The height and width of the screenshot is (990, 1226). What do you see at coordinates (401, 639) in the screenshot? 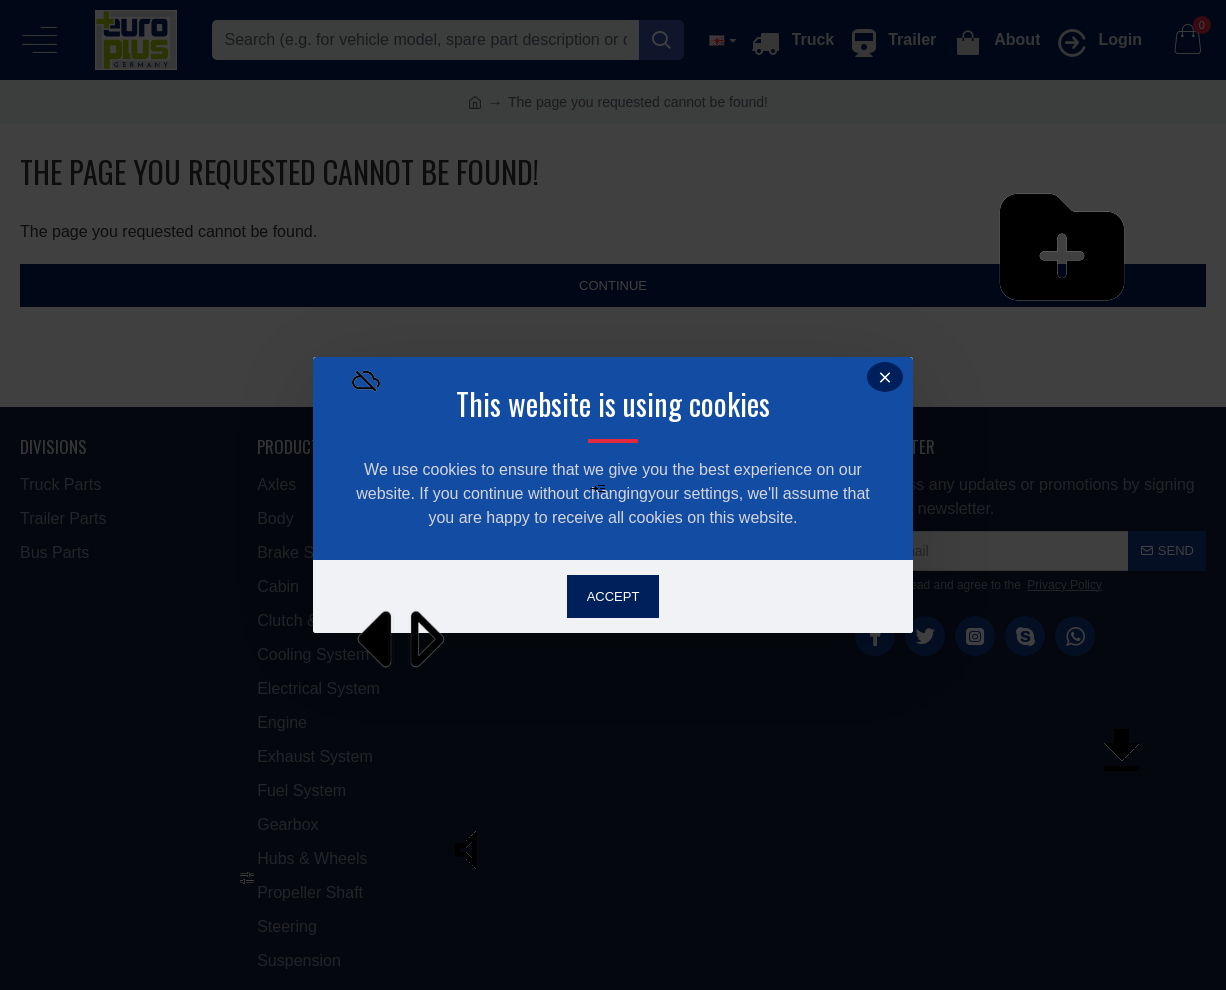
I see `switch to the right panel or view` at bounding box center [401, 639].